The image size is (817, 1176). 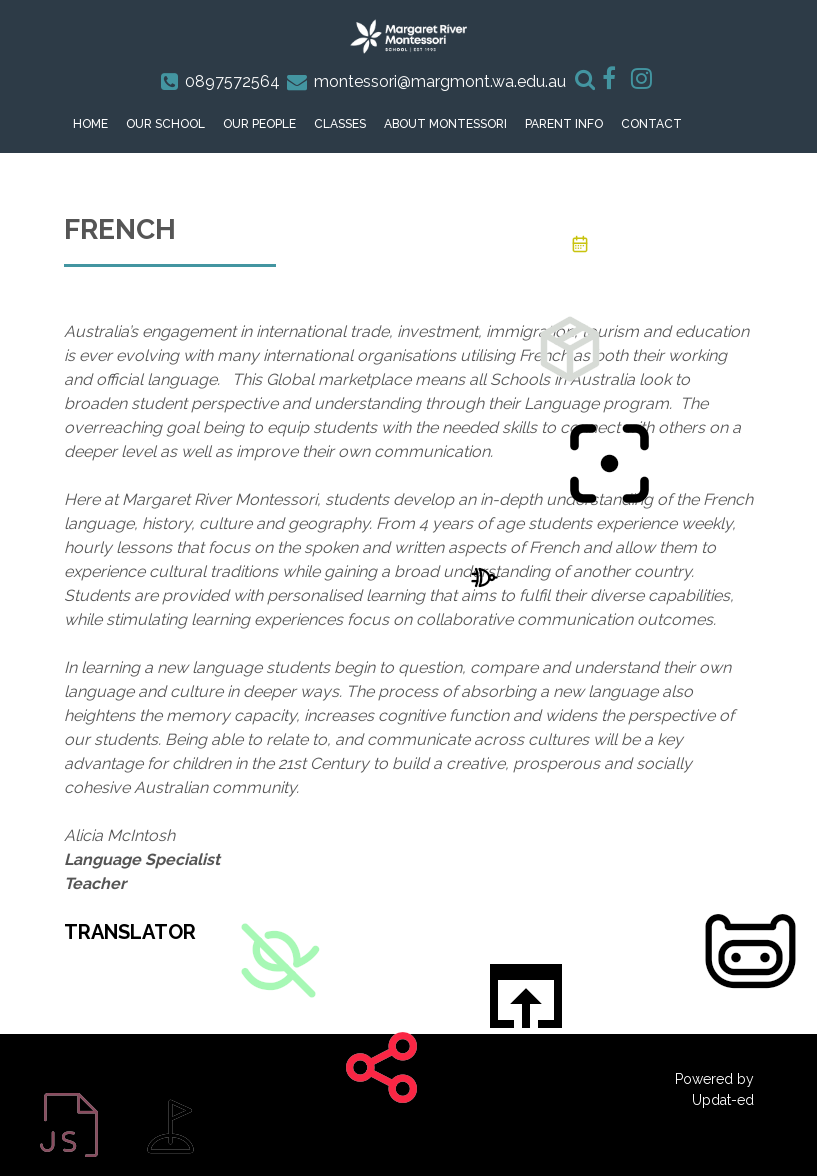 What do you see at coordinates (609, 463) in the screenshot?
I see `center focus on selected area` at bounding box center [609, 463].